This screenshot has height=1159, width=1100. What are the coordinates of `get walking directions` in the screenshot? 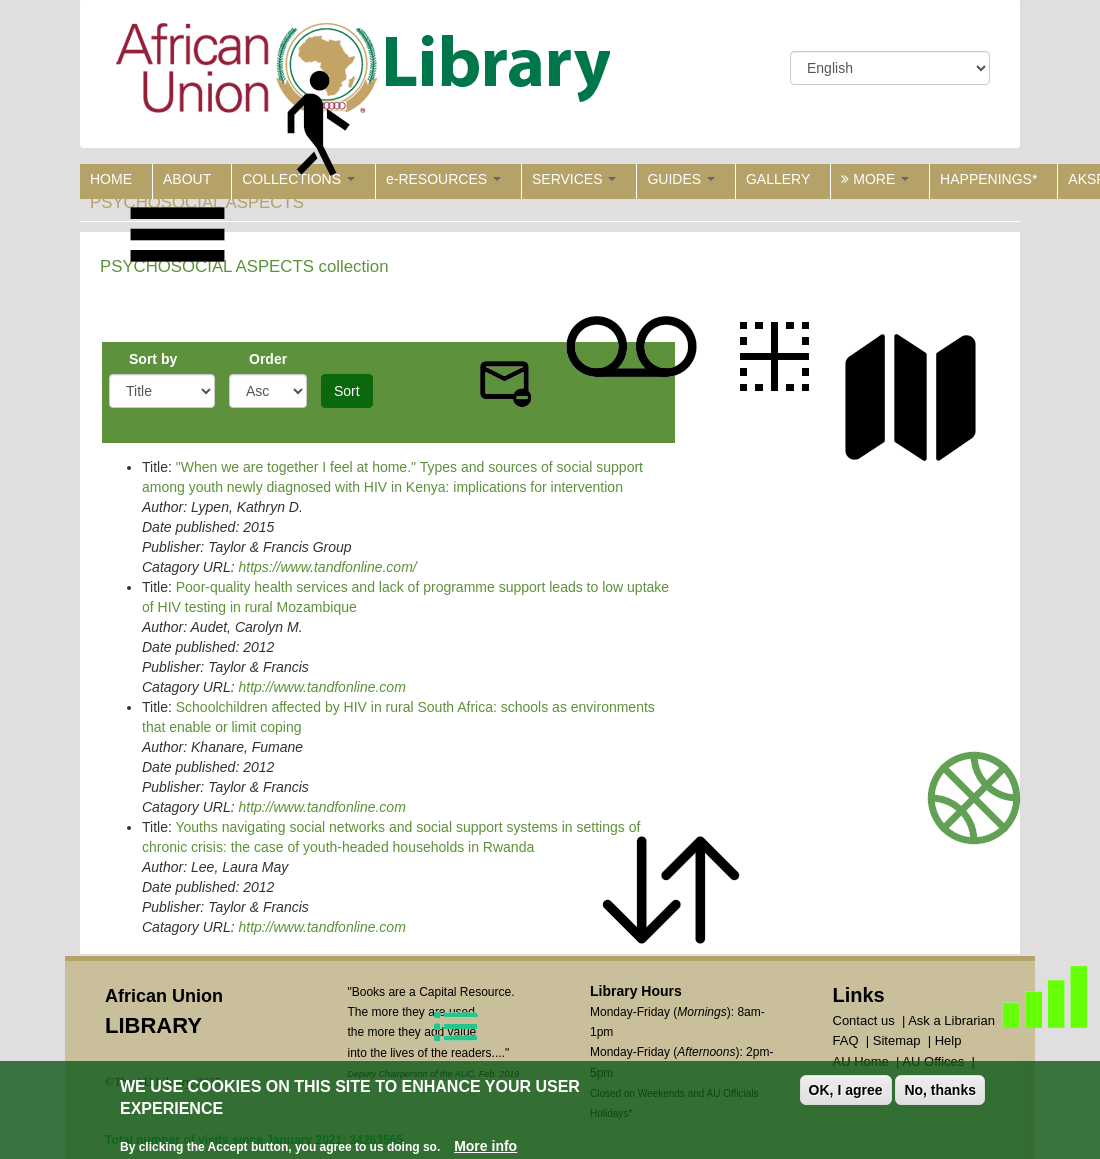 It's located at (319, 122).